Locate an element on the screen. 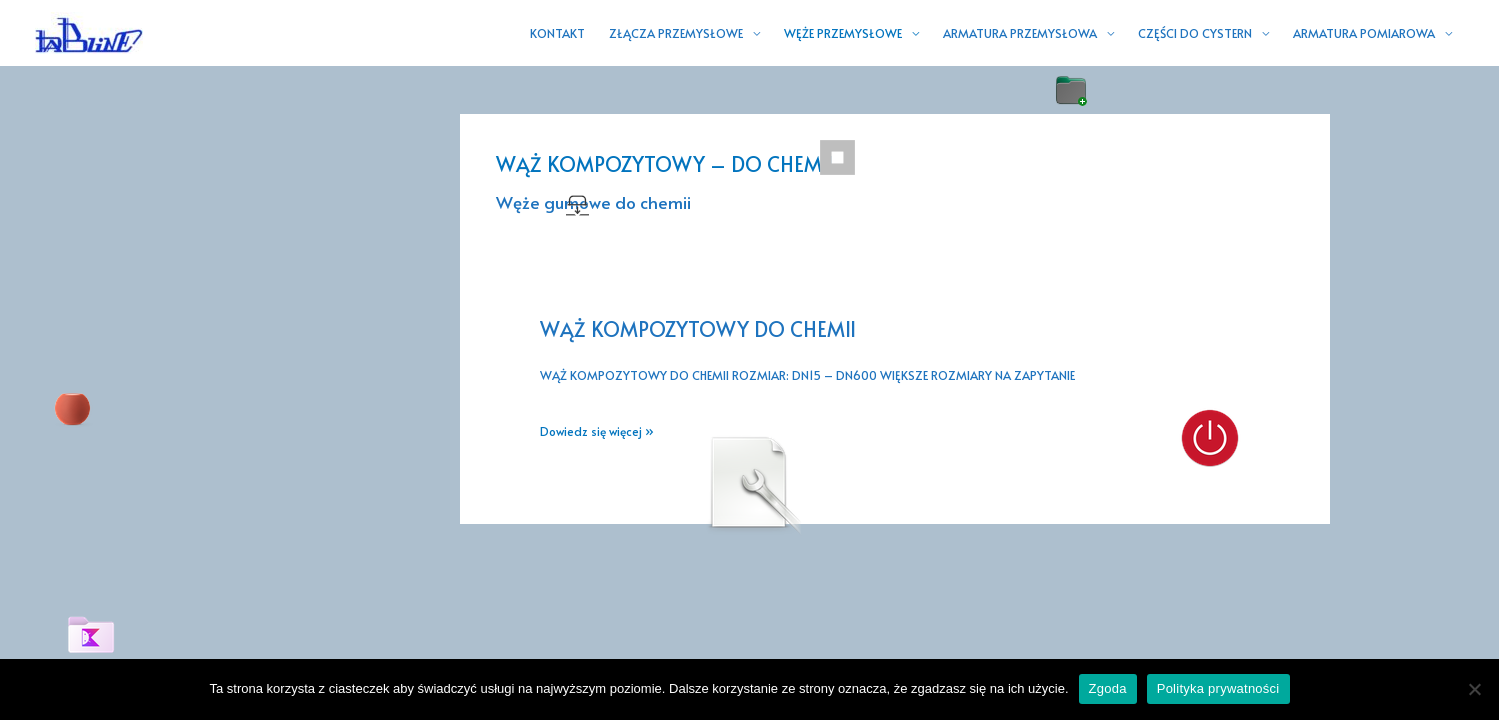 This screenshot has height=720, width=1499. create a new folder is located at coordinates (1071, 90).